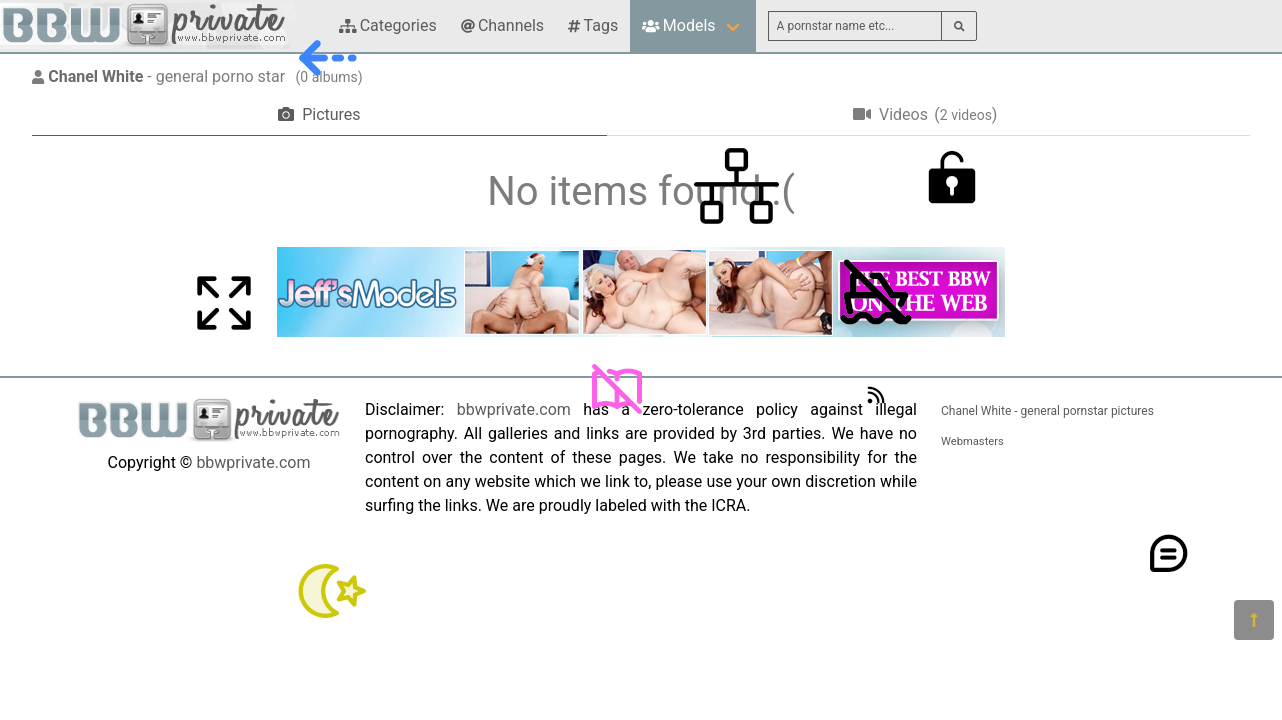 The image size is (1282, 720). What do you see at coordinates (876, 395) in the screenshot?
I see `subscribe to RSS feed` at bounding box center [876, 395].